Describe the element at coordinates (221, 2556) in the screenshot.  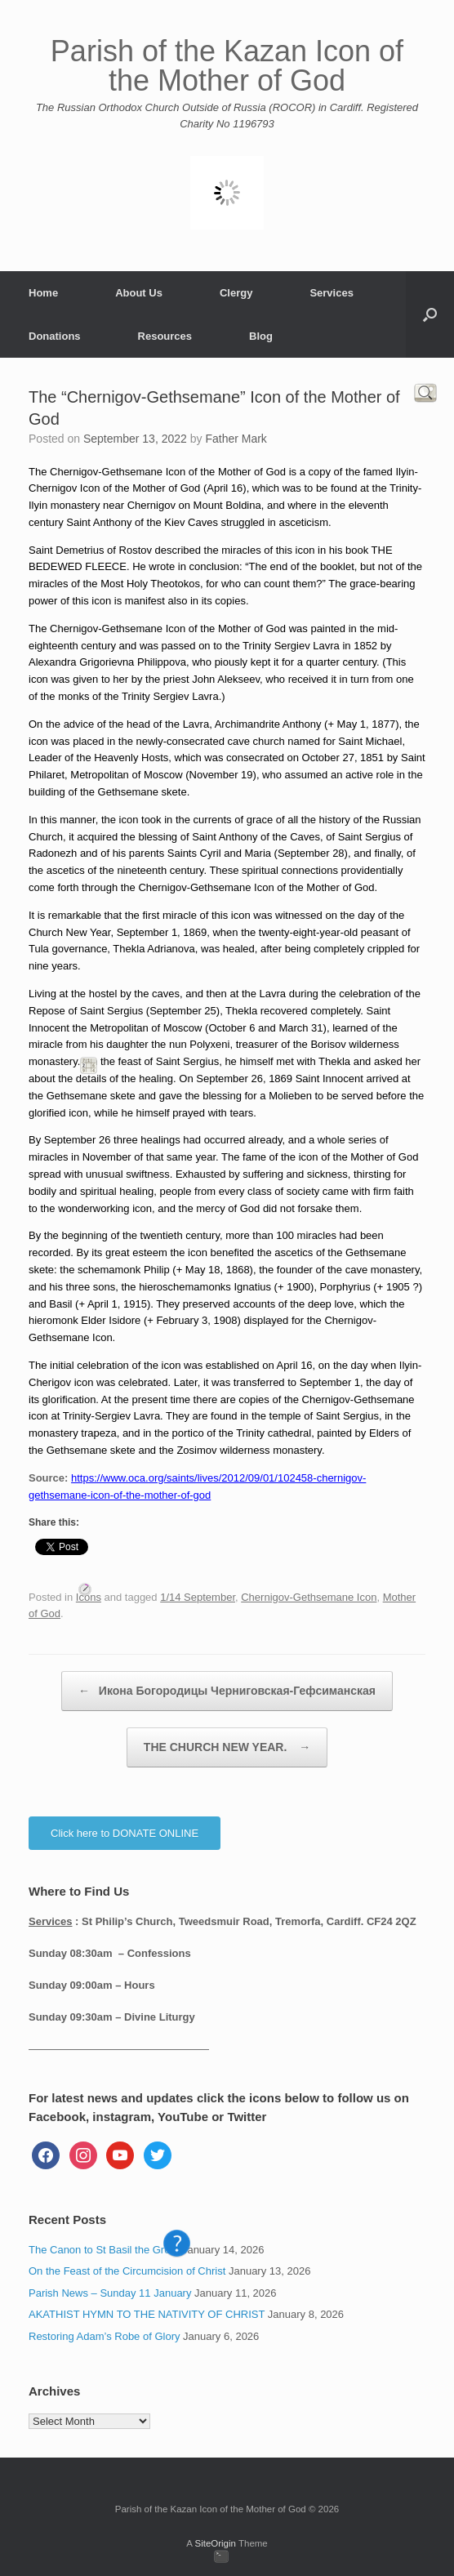
I see `open the terminal application` at that location.